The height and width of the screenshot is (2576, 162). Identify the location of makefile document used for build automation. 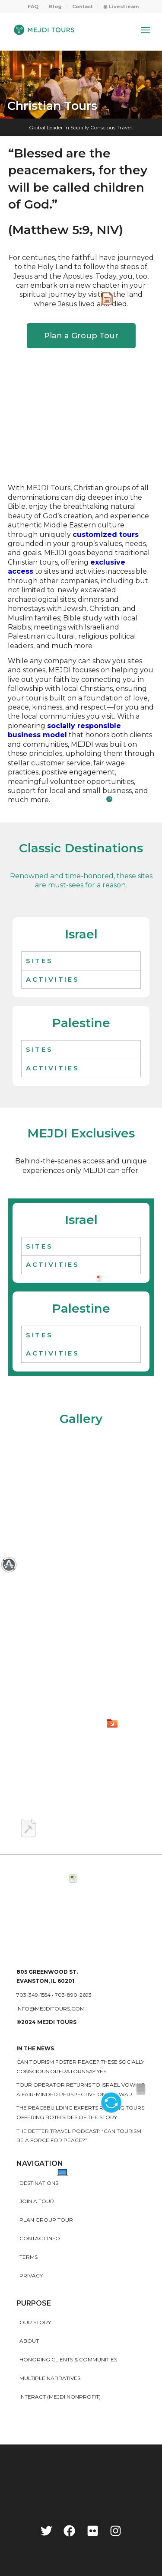
(29, 1828).